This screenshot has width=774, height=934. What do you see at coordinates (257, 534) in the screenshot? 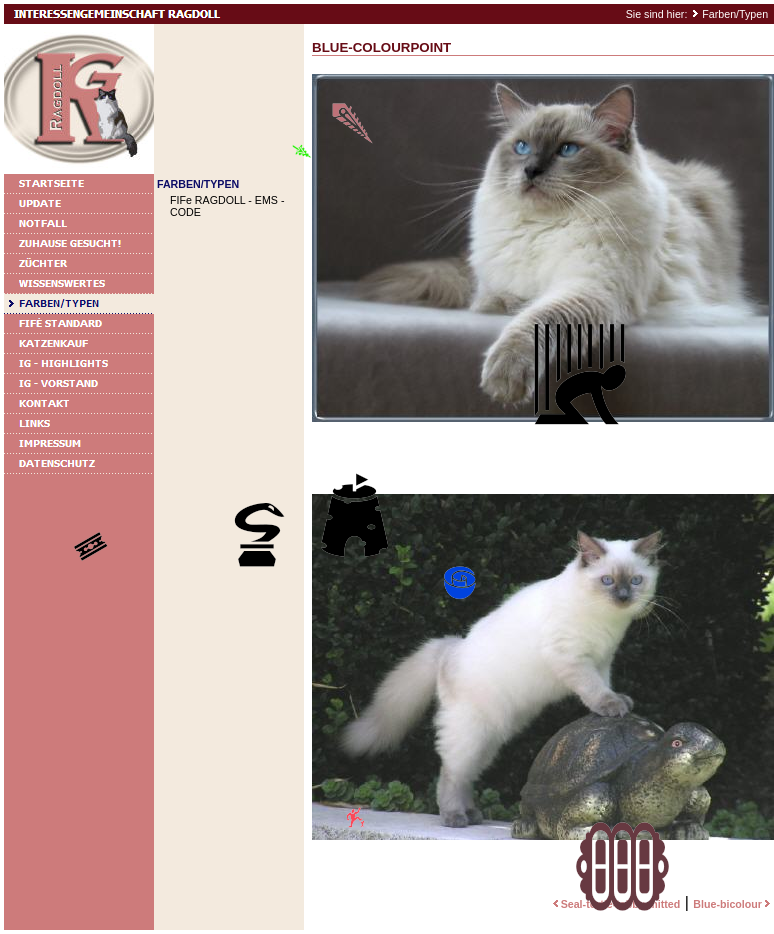
I see `access potion or alchemy inventory` at bounding box center [257, 534].